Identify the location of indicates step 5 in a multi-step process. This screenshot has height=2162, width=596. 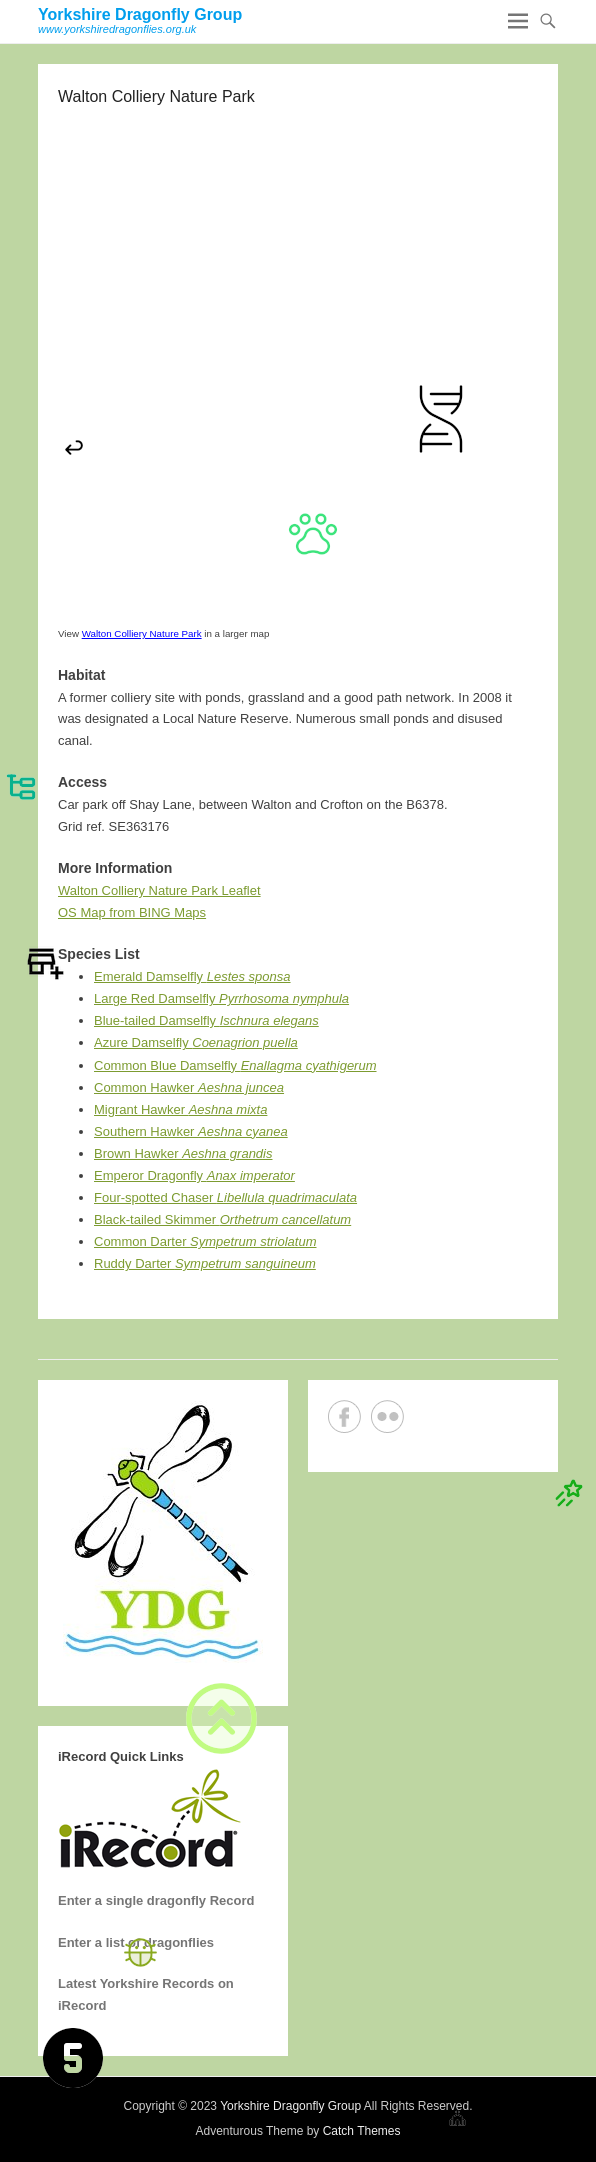
(73, 2058).